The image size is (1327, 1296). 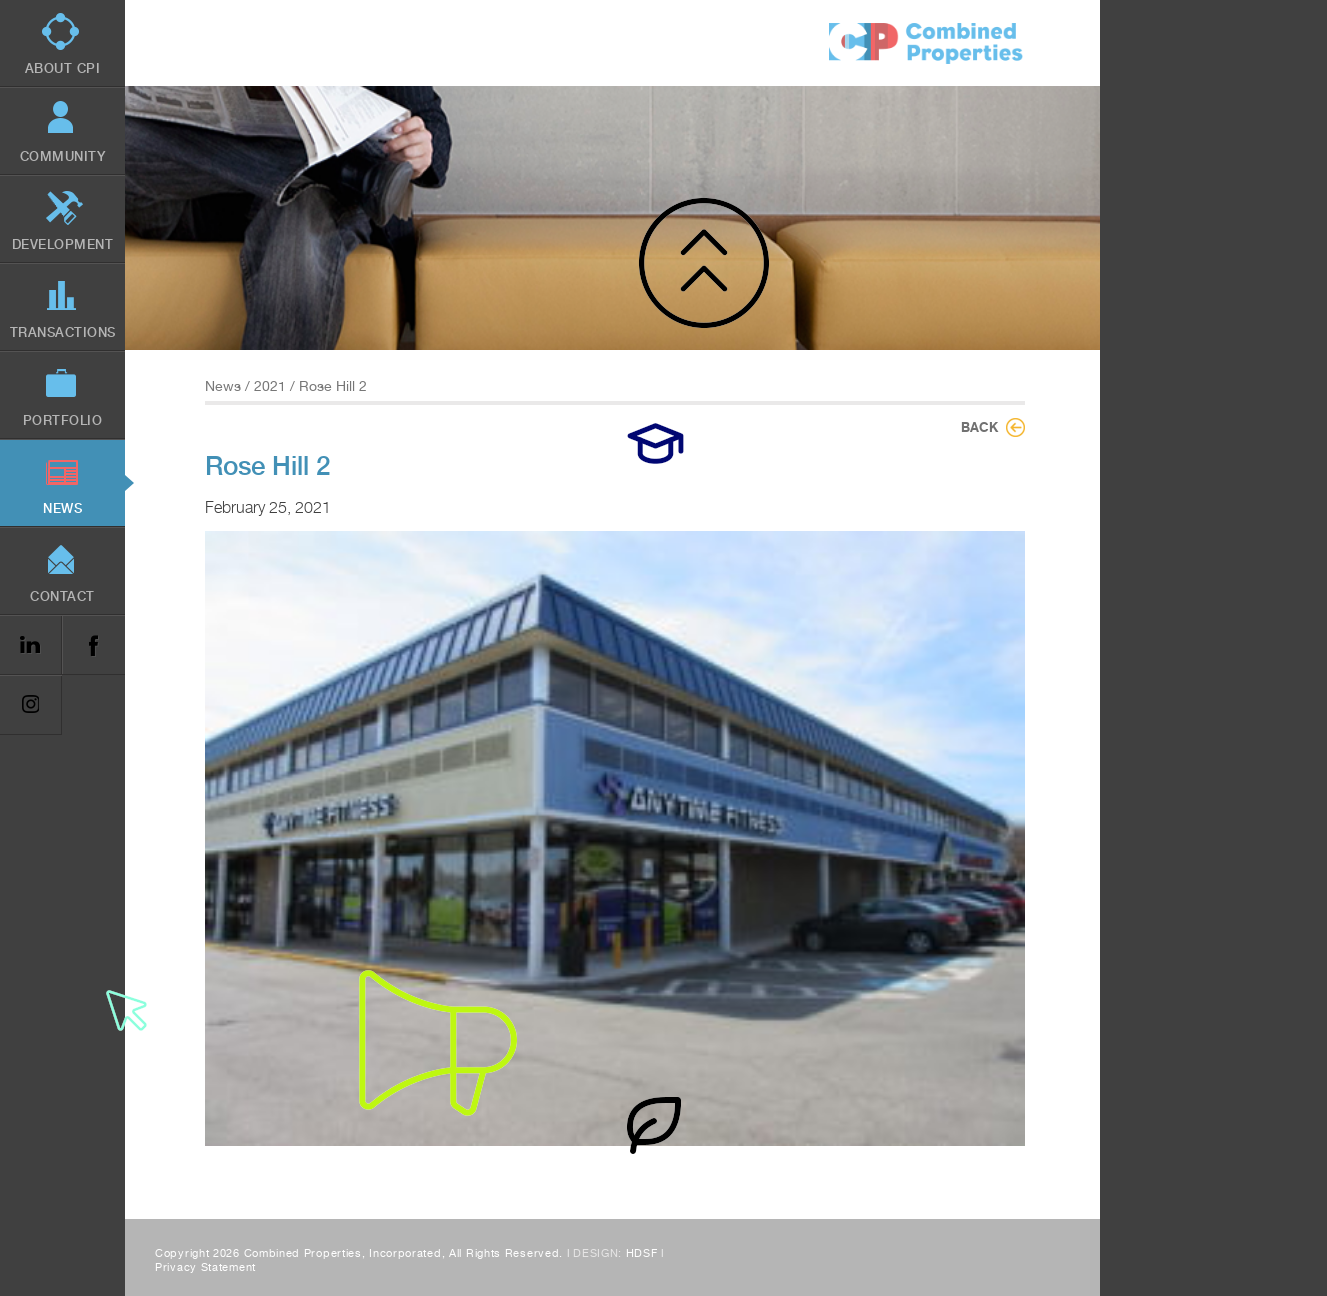 What do you see at coordinates (655, 443) in the screenshot?
I see `access education or school-related features` at bounding box center [655, 443].